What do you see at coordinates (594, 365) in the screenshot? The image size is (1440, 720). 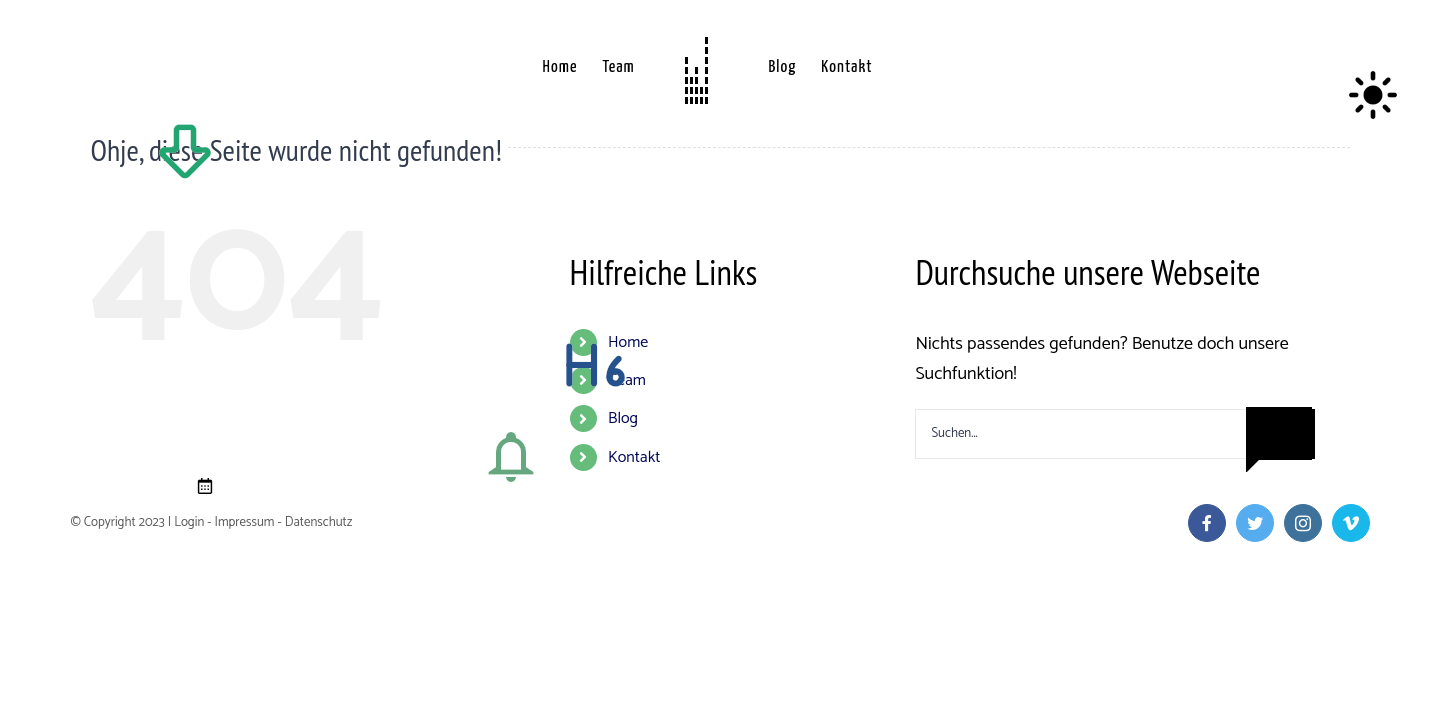 I see `format text as heading level 6` at bounding box center [594, 365].